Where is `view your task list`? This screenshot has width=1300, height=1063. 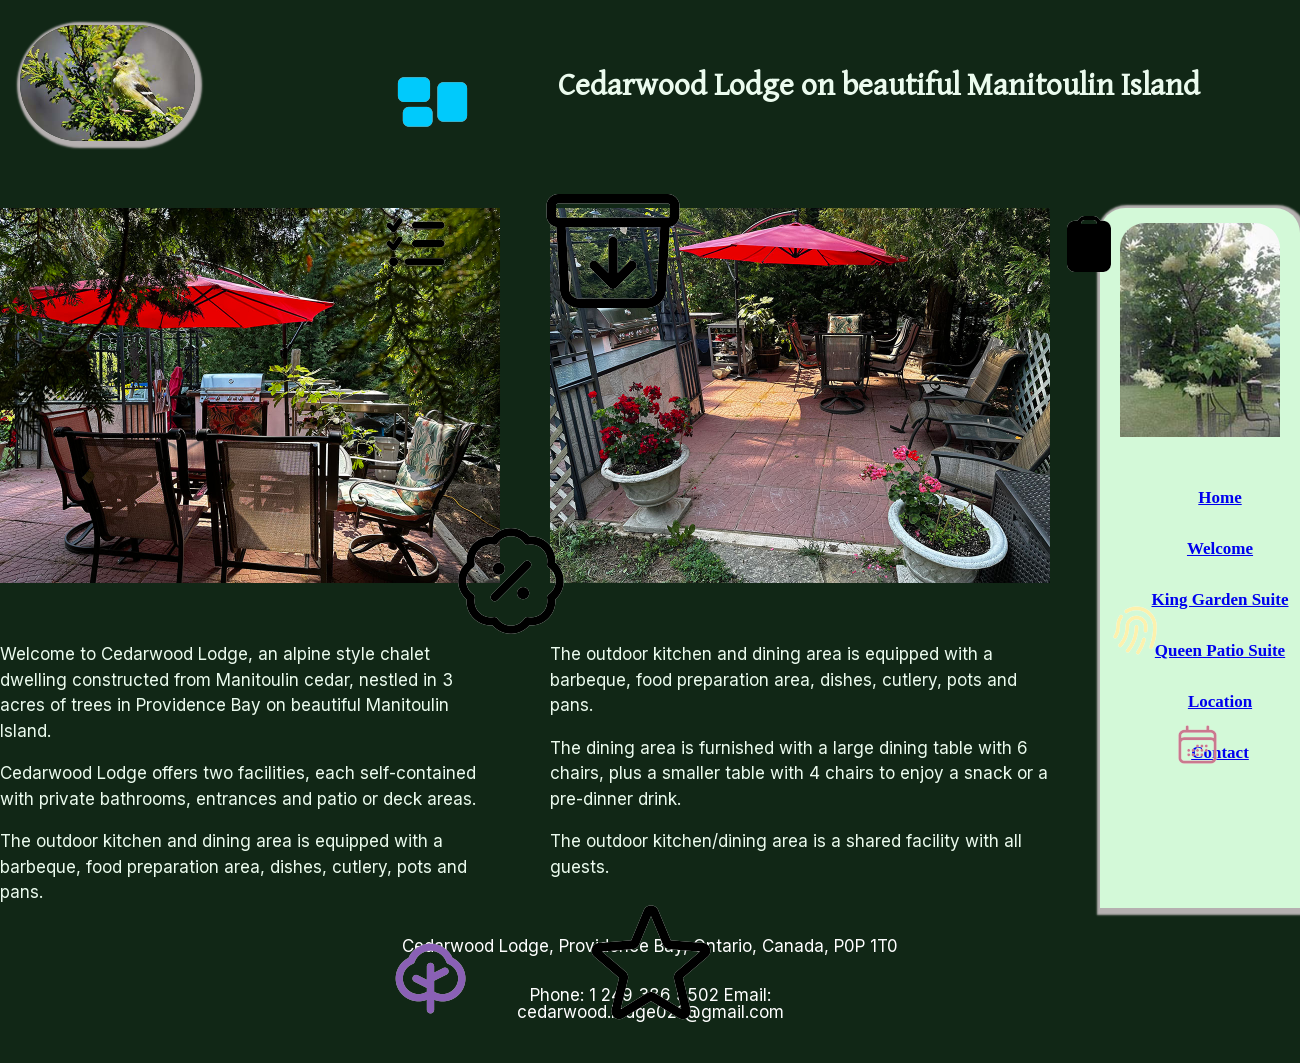
view your task list is located at coordinates (415, 243).